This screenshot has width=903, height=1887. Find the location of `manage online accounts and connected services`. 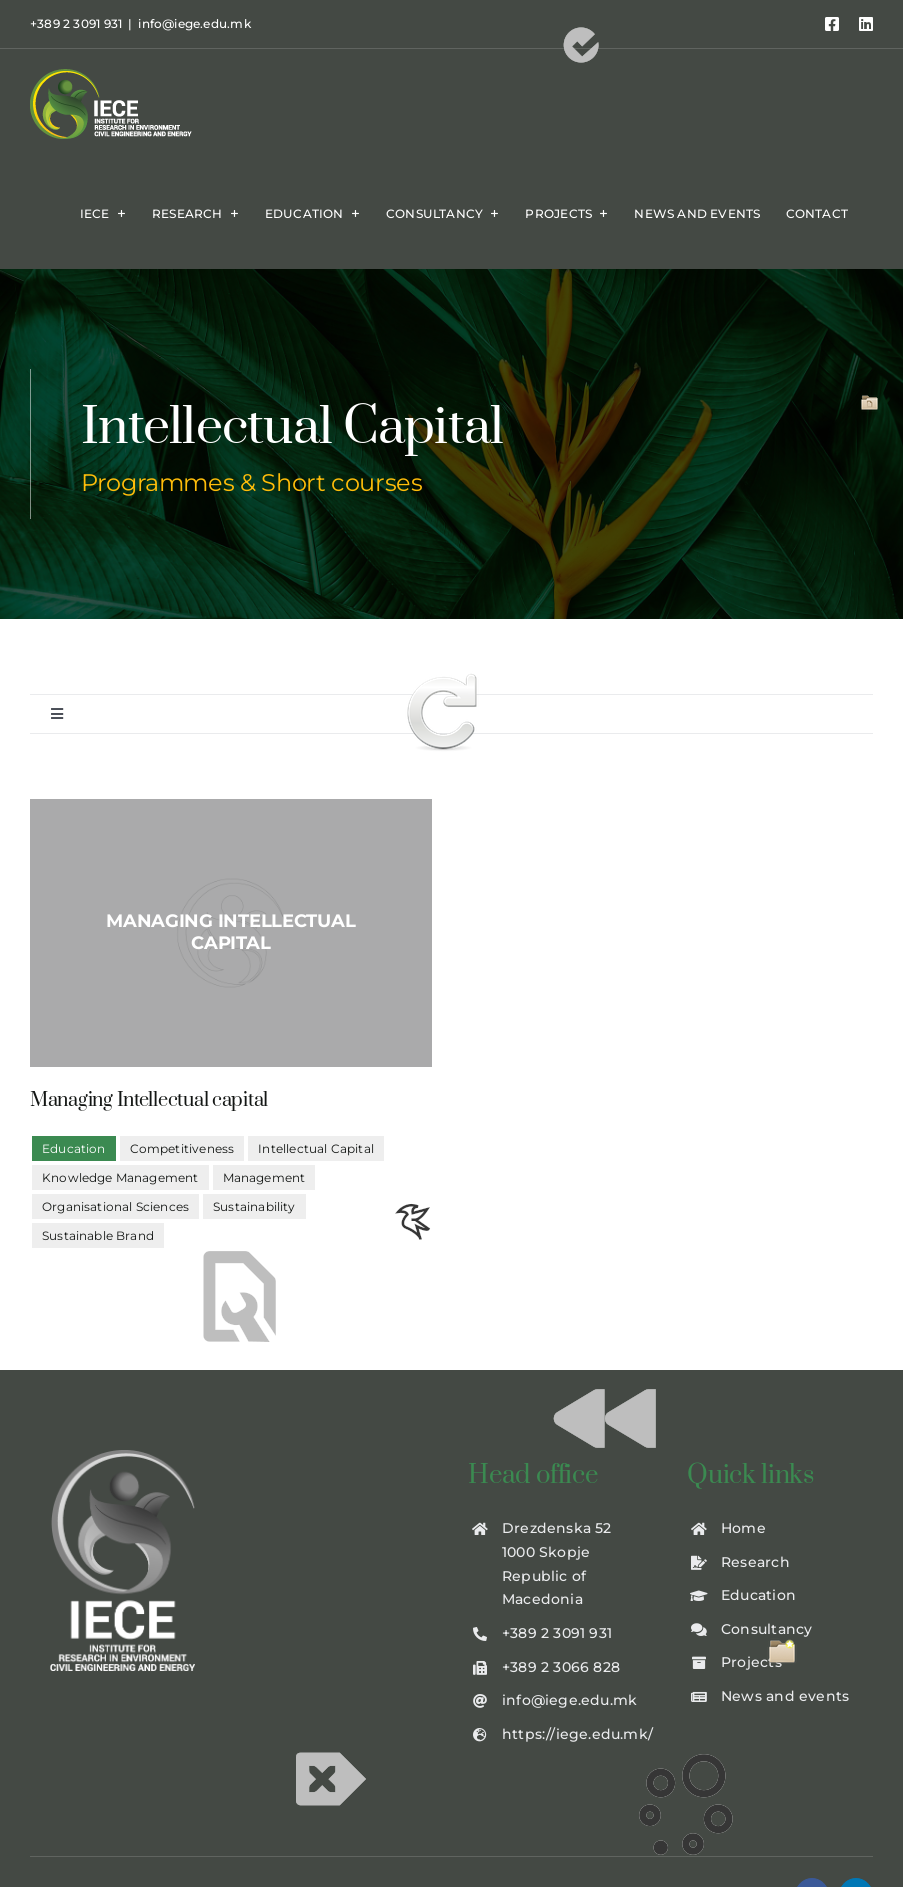

manage online accounts and connected services is located at coordinates (441, 191).